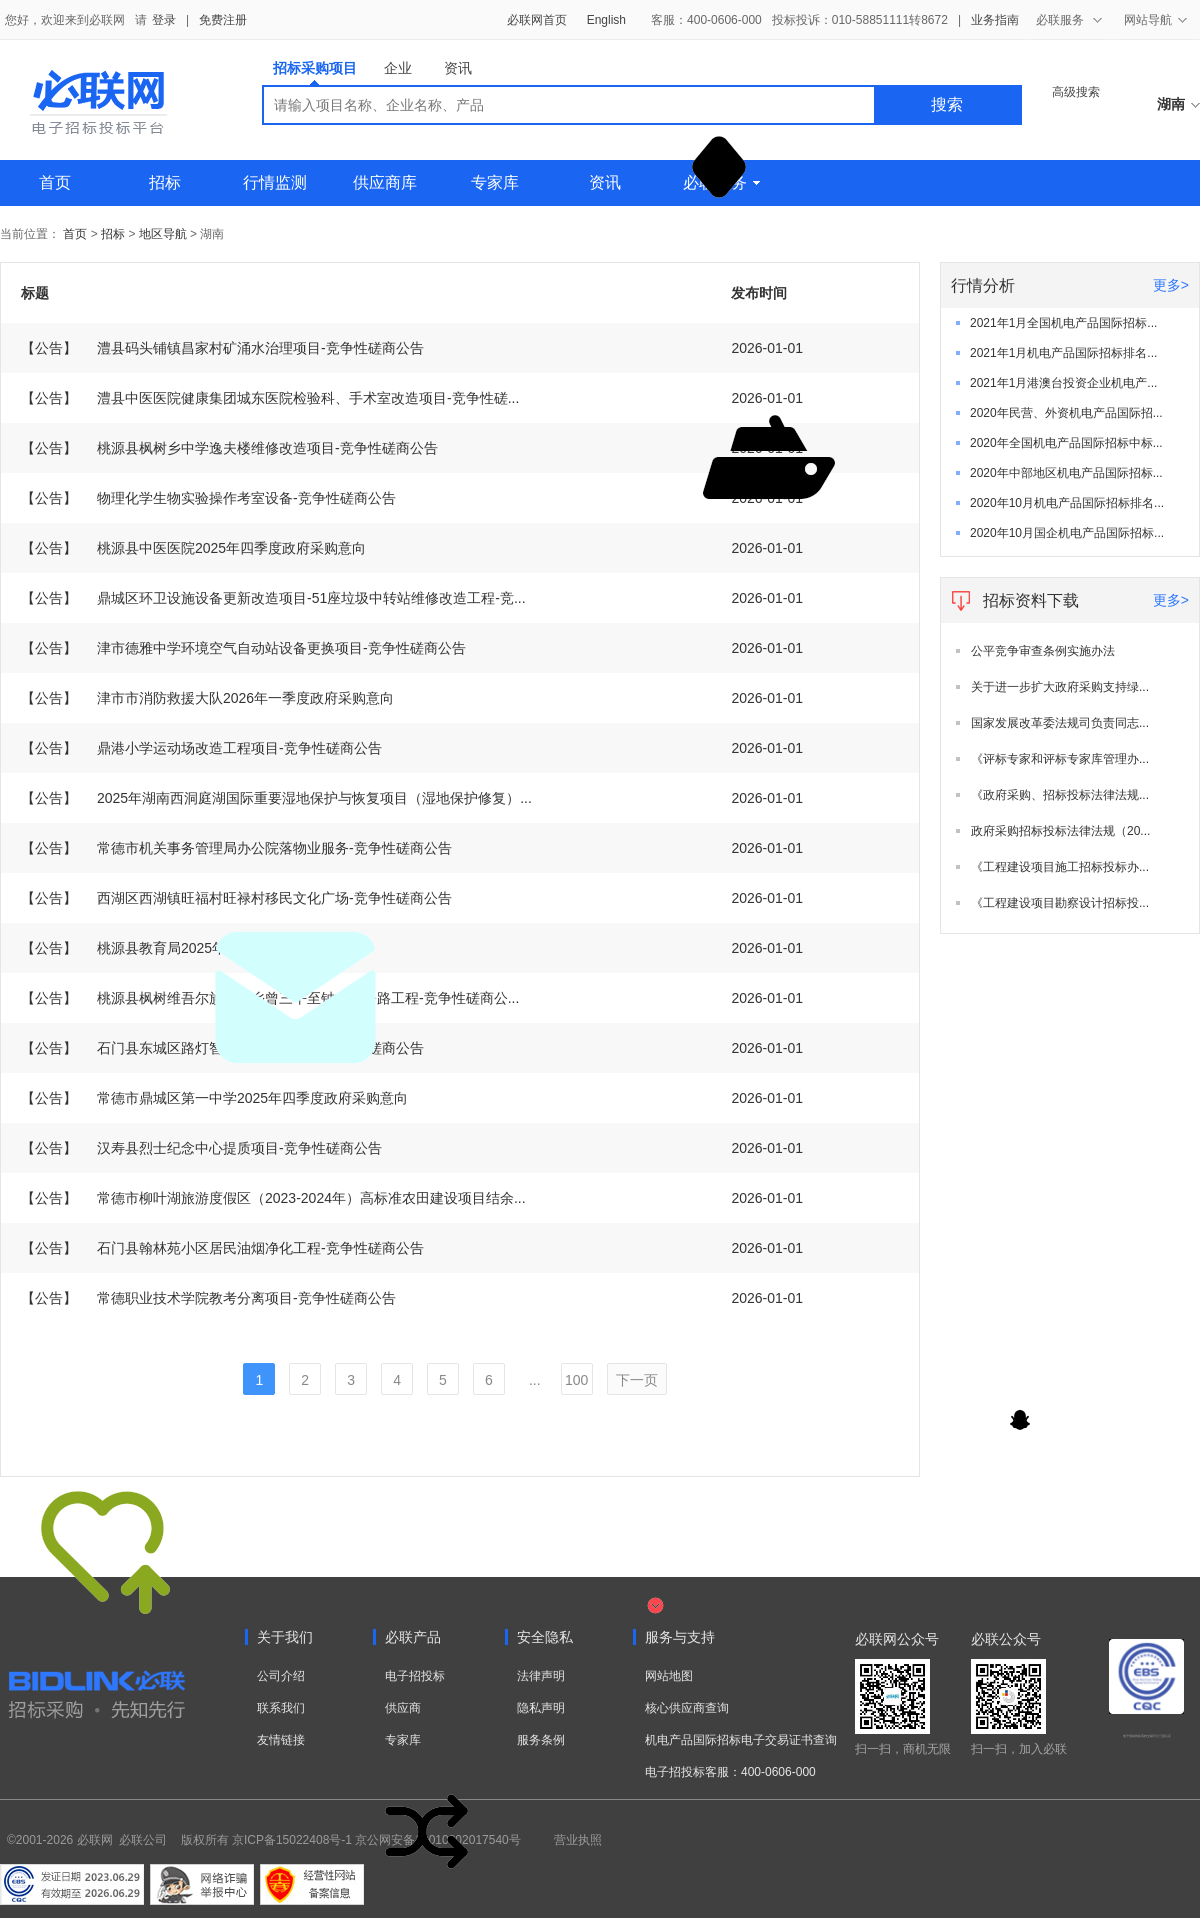 The width and height of the screenshot is (1200, 1918). I want to click on expand to show more content, so click(655, 1605).